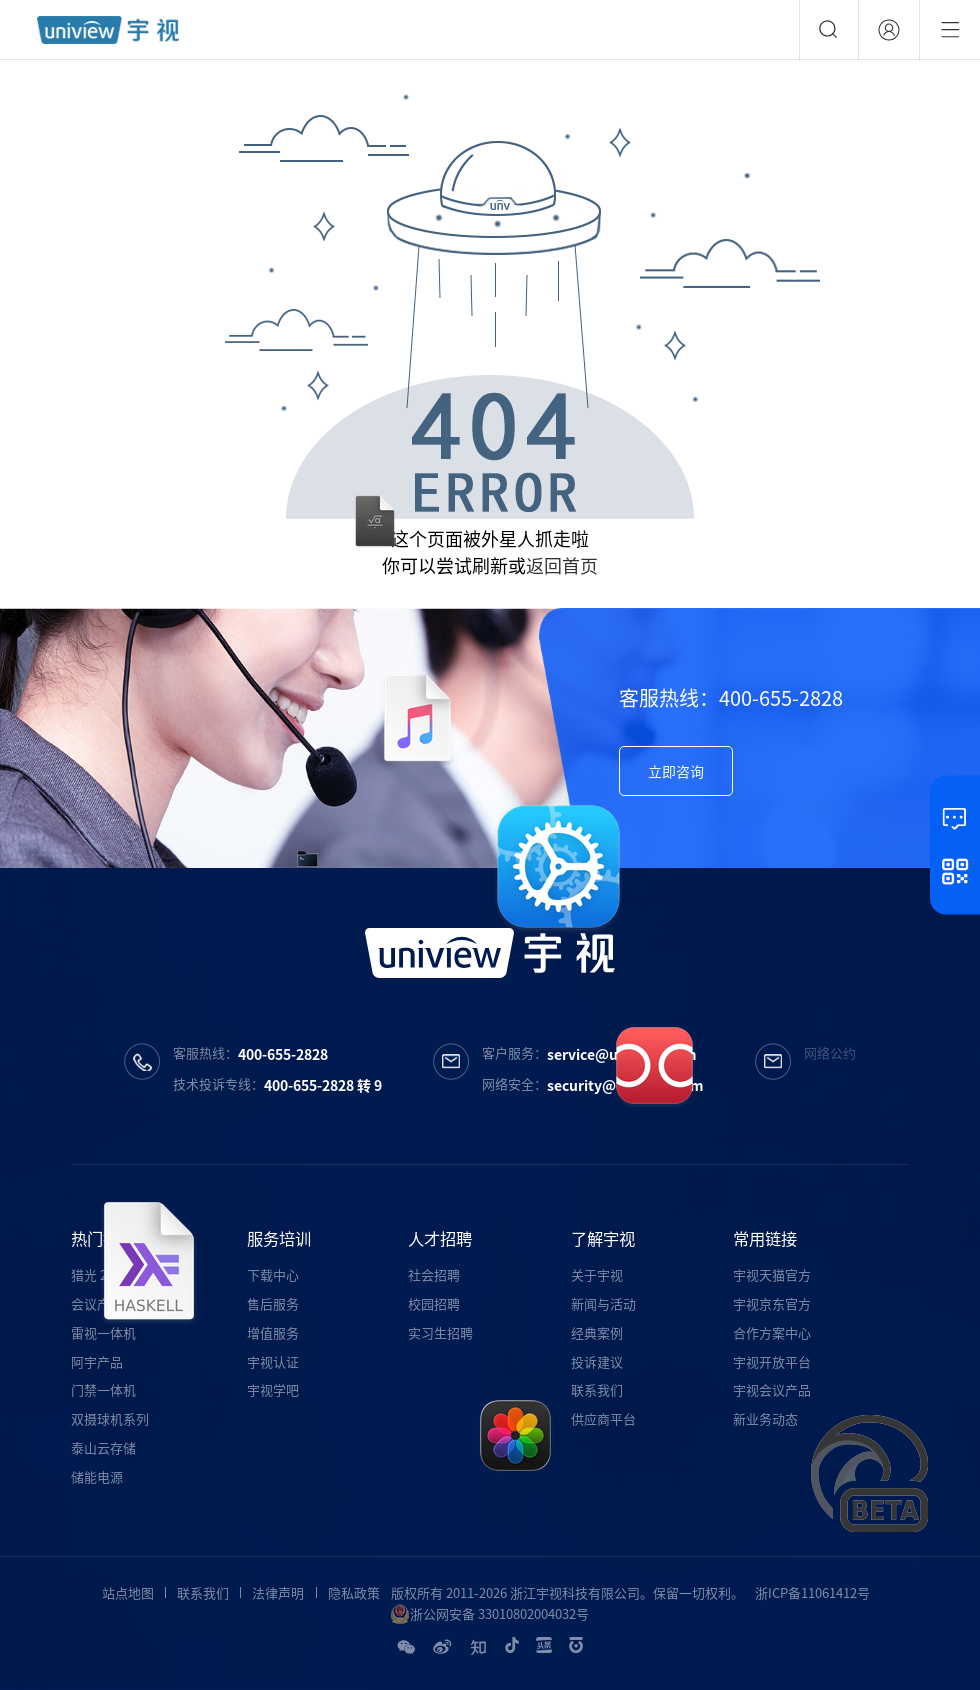 This screenshot has height=1690, width=980. I want to click on generic audio file icon, so click(417, 719).